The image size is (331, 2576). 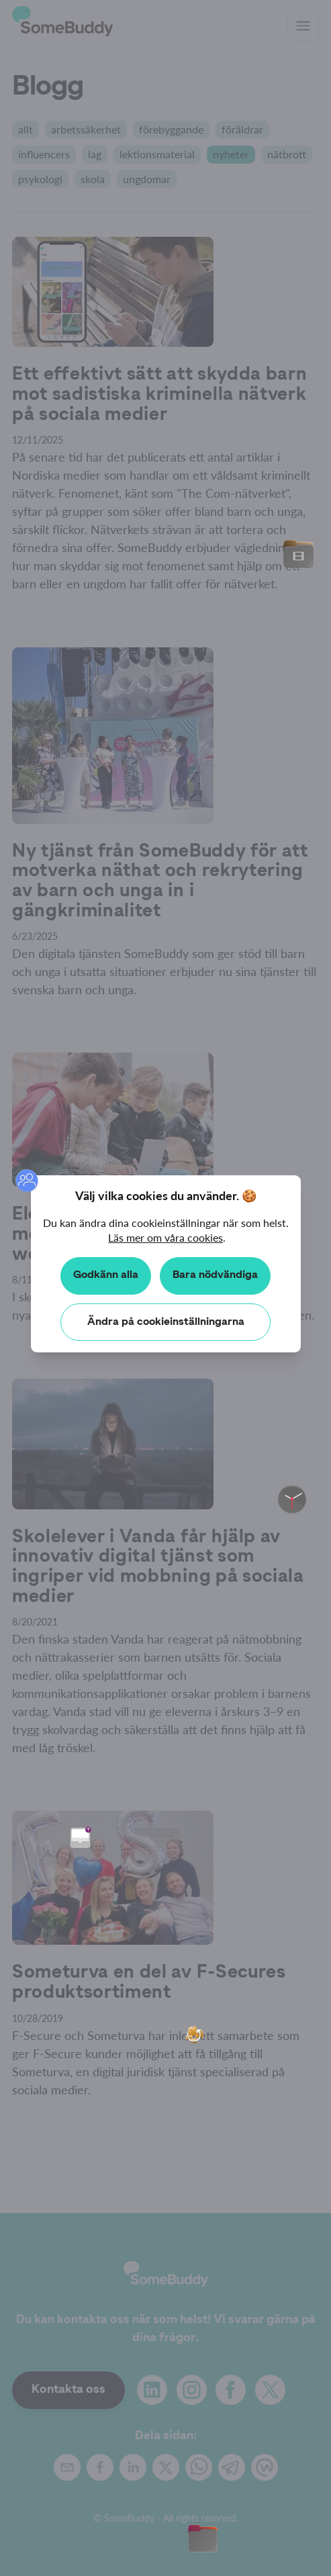 I want to click on open the clocks application, so click(x=292, y=1499).